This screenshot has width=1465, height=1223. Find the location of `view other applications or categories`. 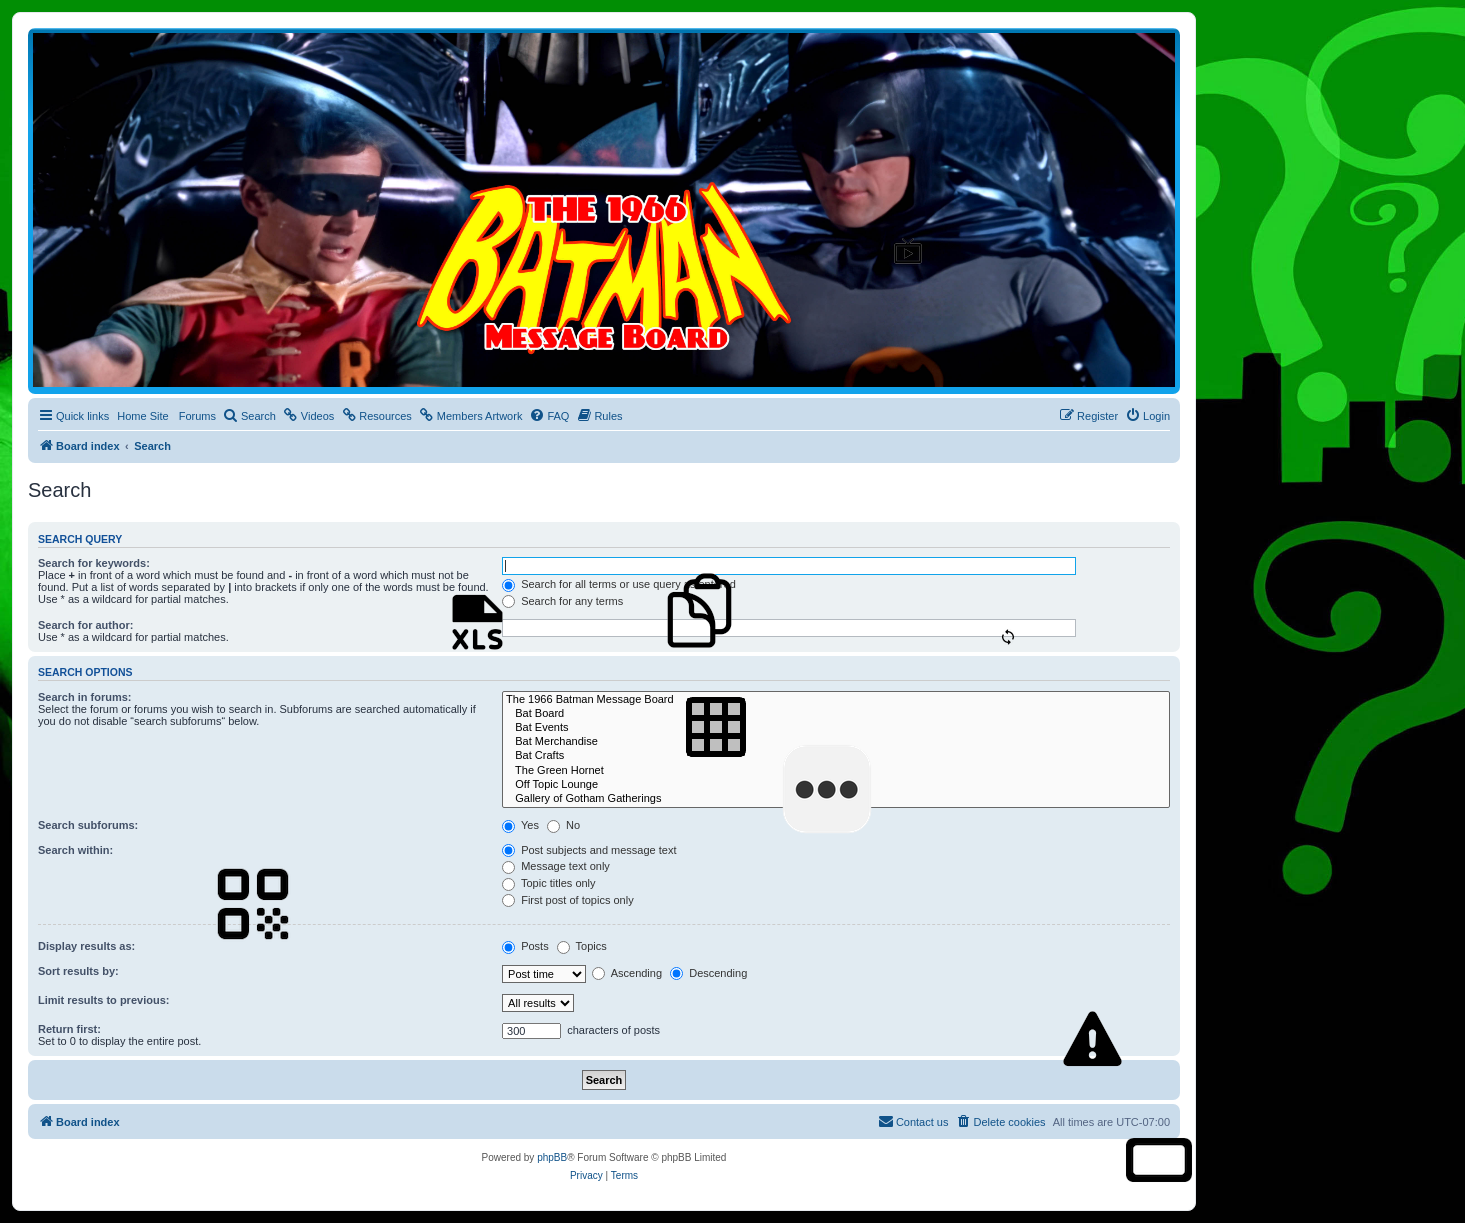

view other applications or categories is located at coordinates (827, 789).